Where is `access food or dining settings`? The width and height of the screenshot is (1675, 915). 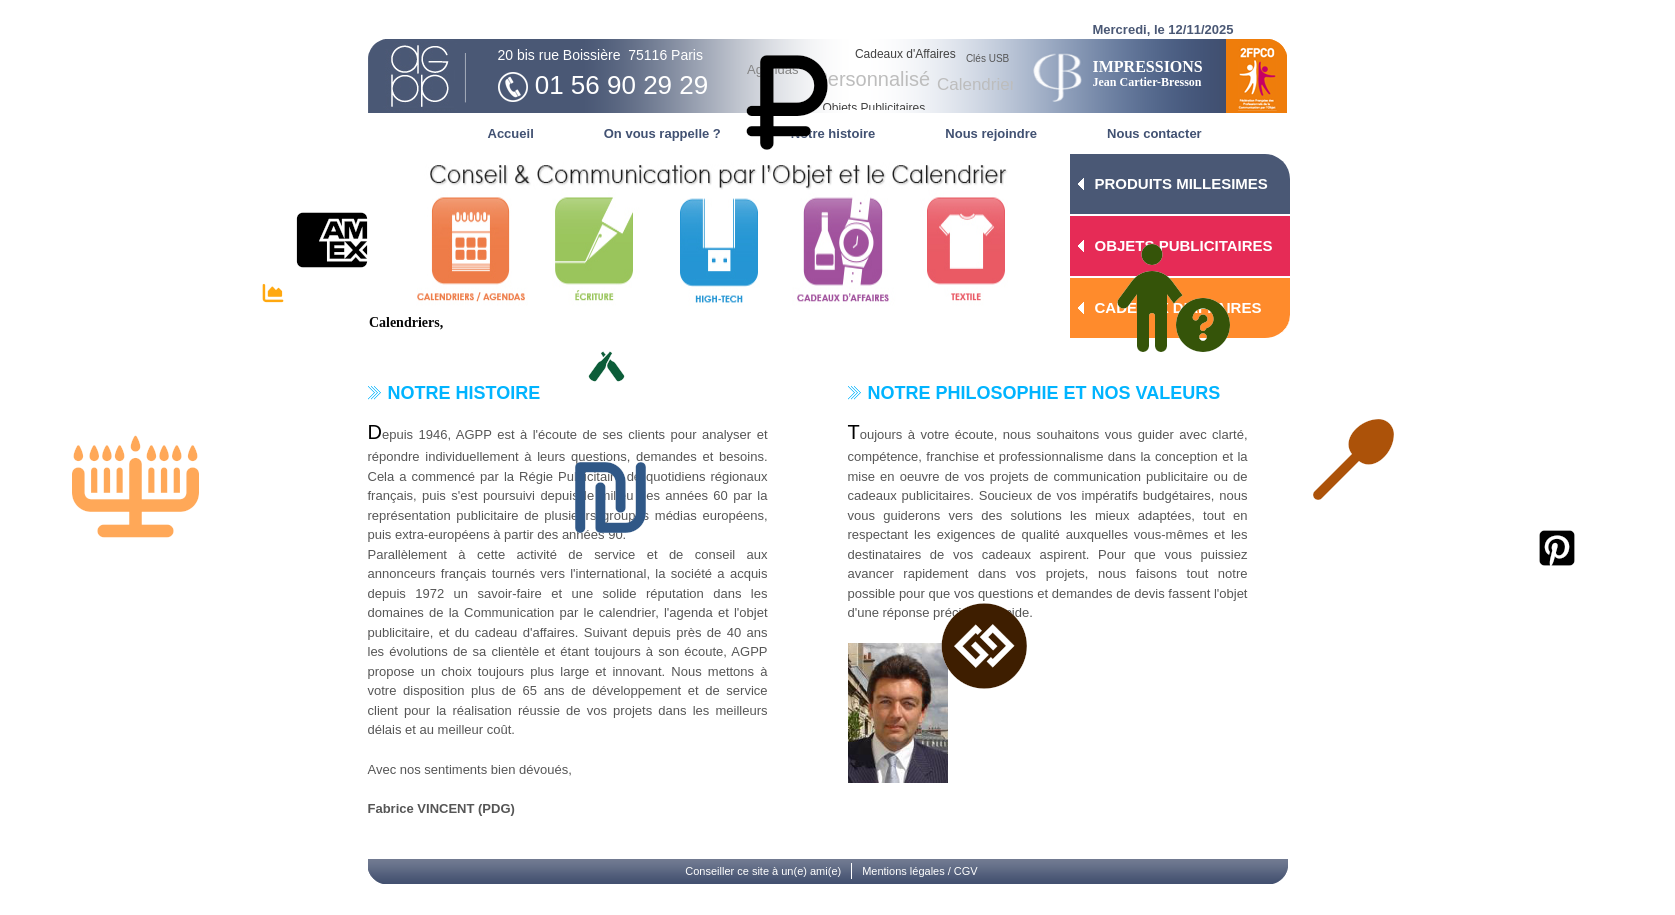
access food or dining settings is located at coordinates (1353, 459).